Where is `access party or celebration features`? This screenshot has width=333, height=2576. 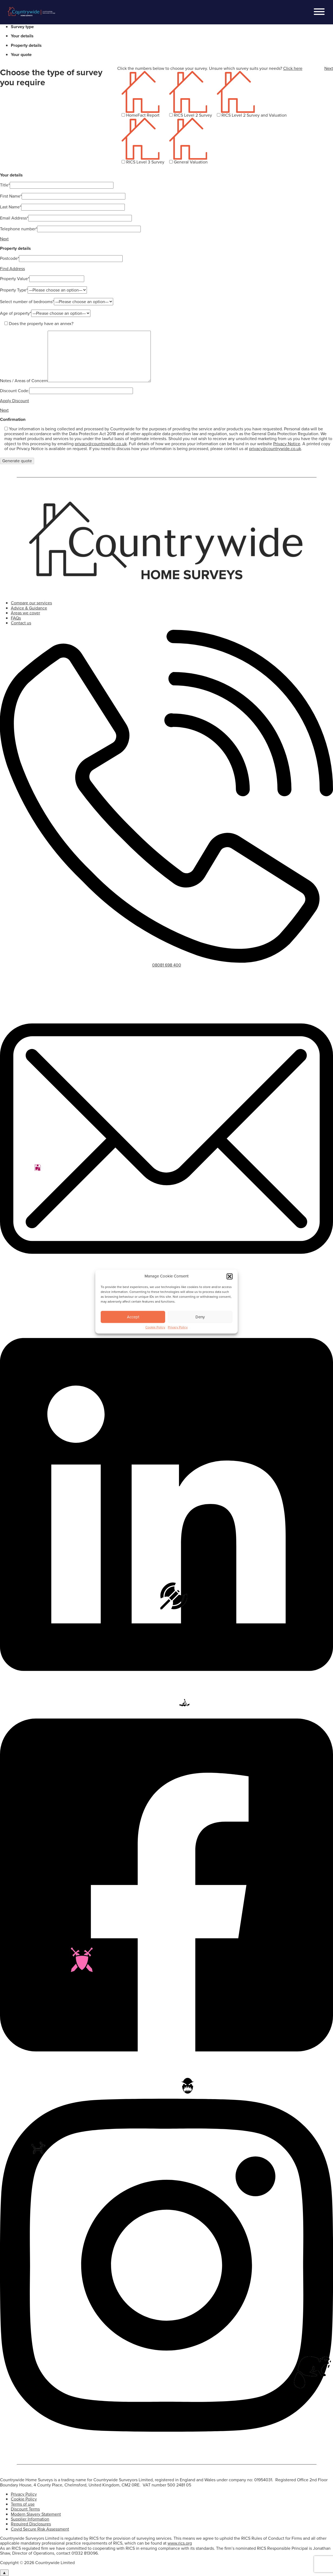
access party or celebration features is located at coordinates (38, 2148).